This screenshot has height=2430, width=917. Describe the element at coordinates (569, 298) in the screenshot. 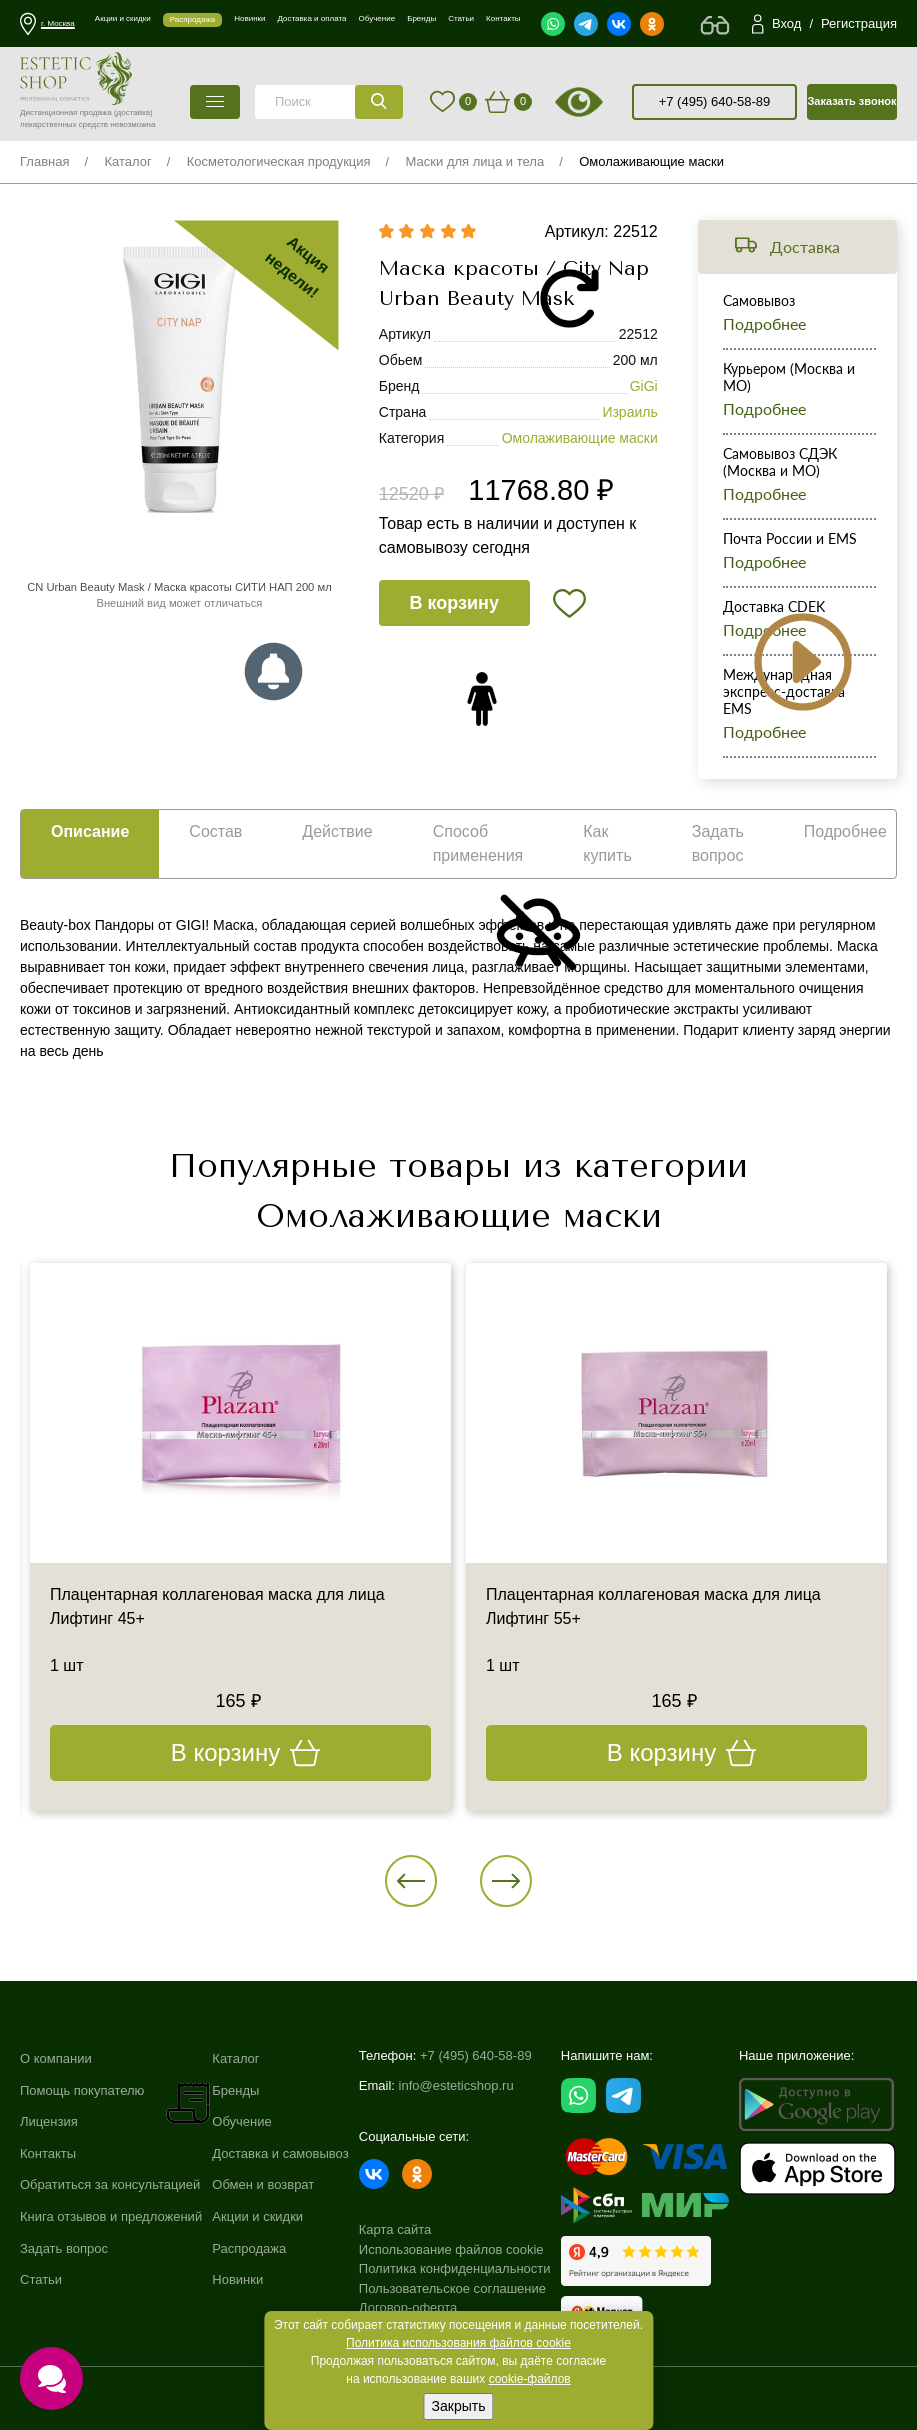

I see `refresh or reload the current page` at that location.